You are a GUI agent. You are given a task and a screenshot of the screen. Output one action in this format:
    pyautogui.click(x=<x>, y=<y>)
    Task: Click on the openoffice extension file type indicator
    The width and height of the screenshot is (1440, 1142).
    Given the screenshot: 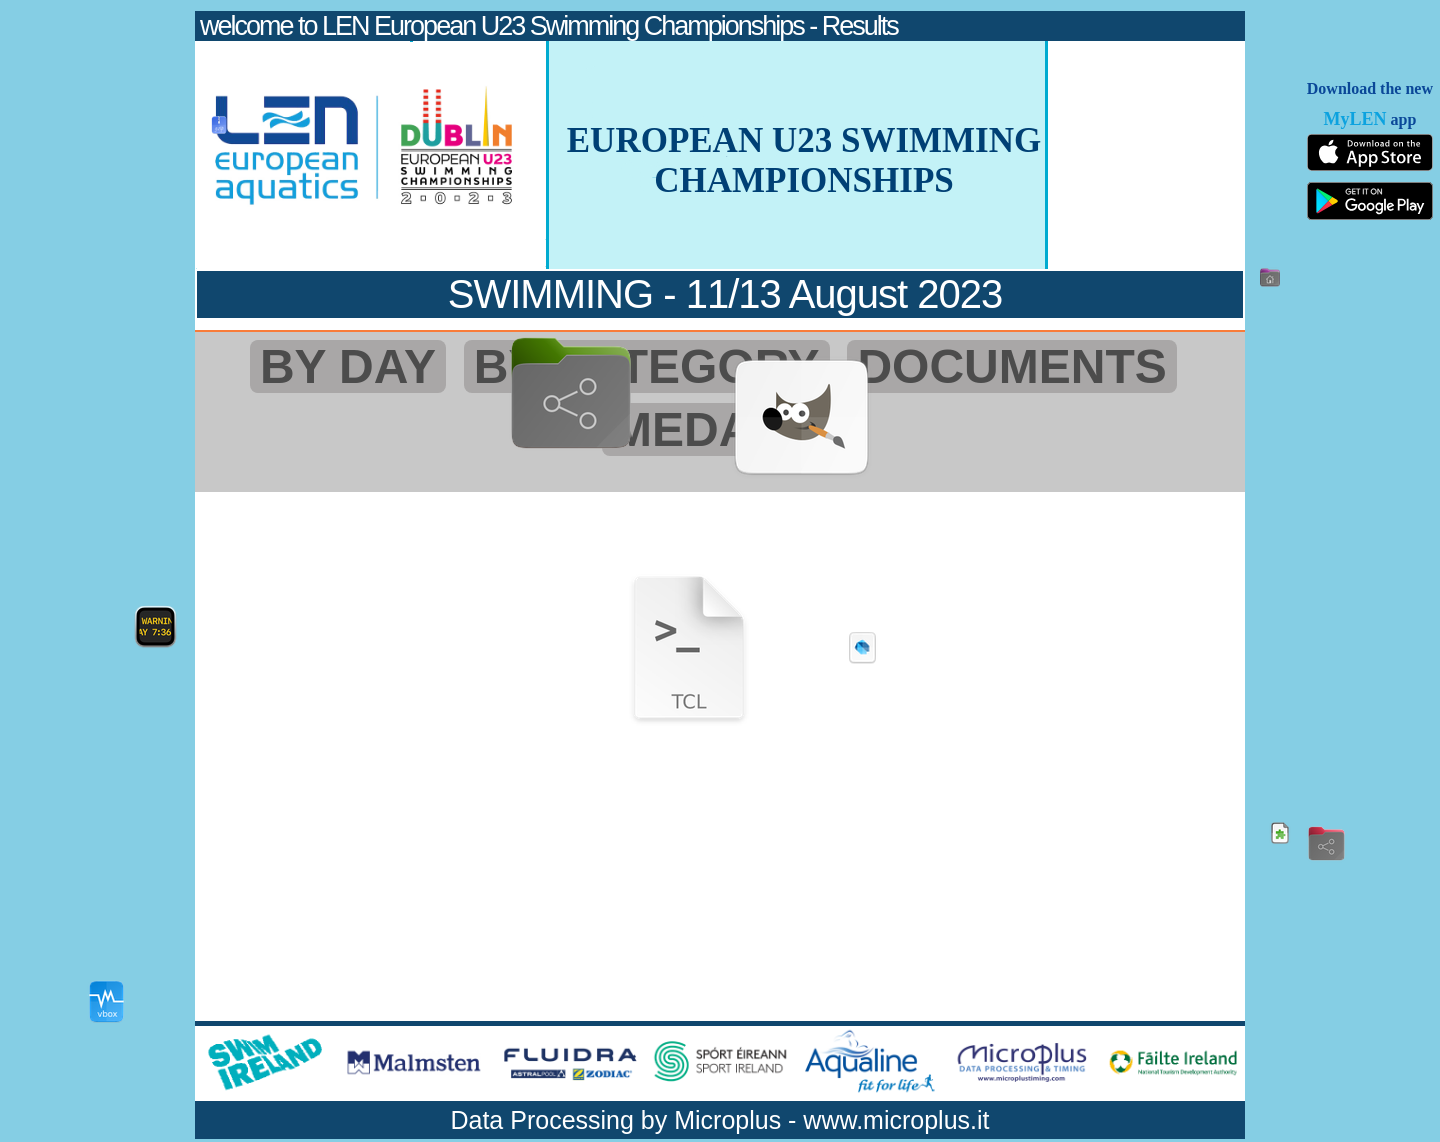 What is the action you would take?
    pyautogui.click(x=1280, y=833)
    